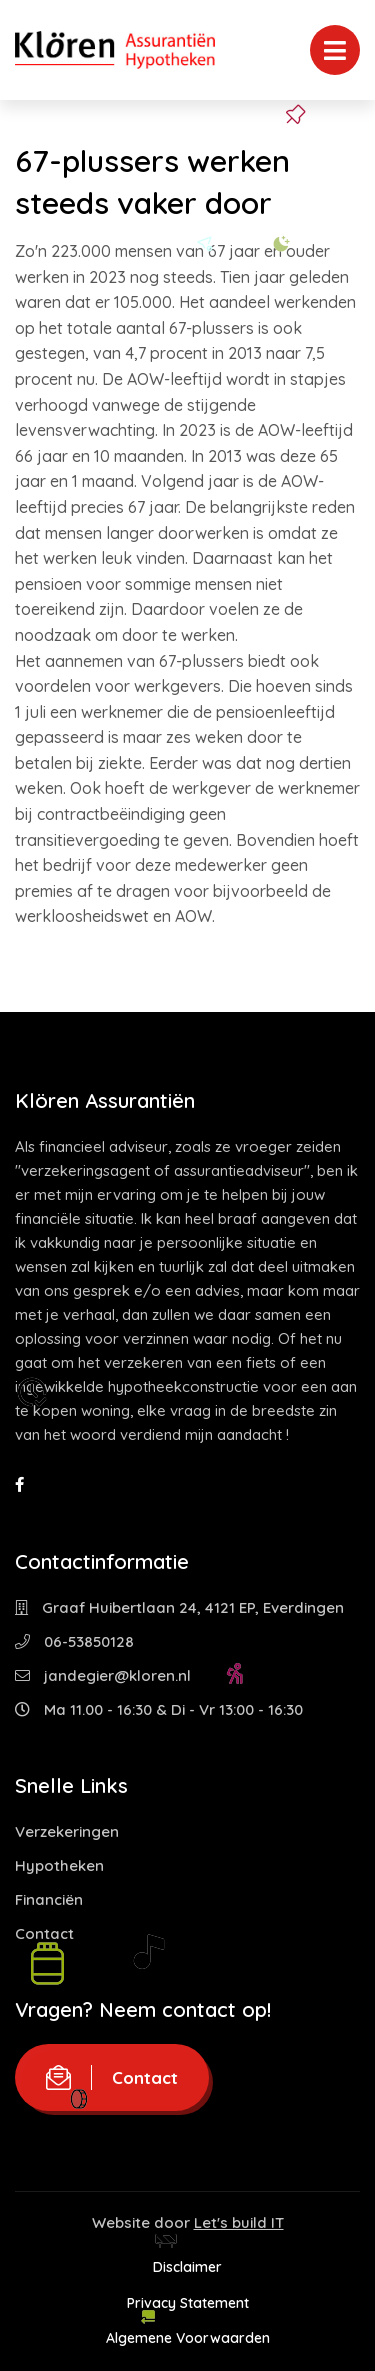 The image size is (375, 2371). I want to click on pin an item to keep it visible, so click(295, 115).